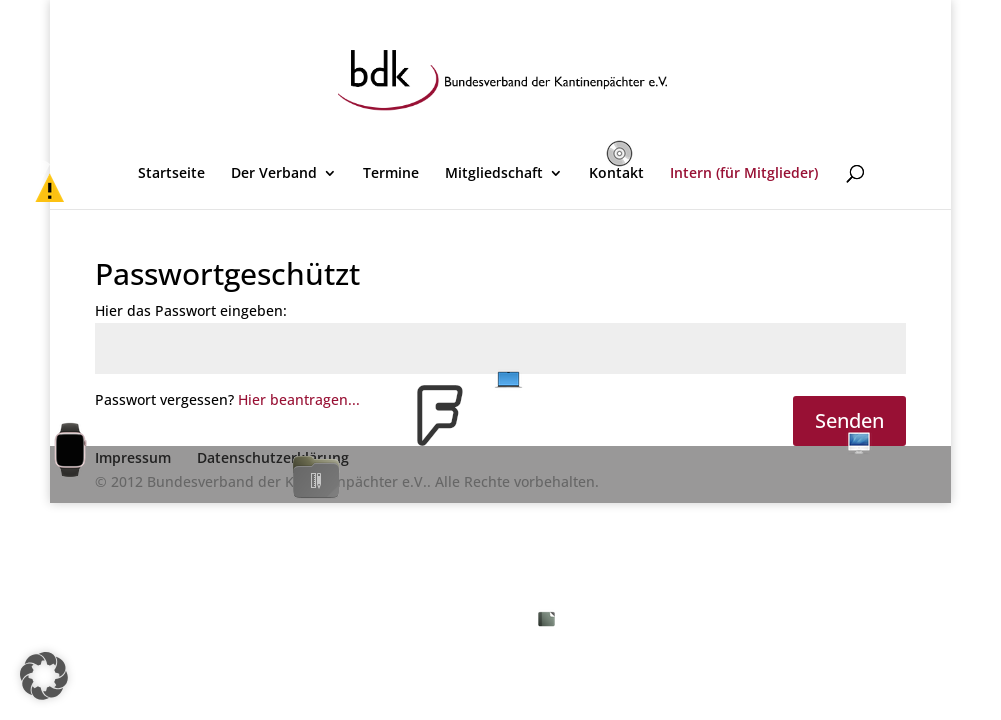 Image resolution: width=1001 pixels, height=720 pixels. I want to click on change desktop wallpaper, so click(546, 618).